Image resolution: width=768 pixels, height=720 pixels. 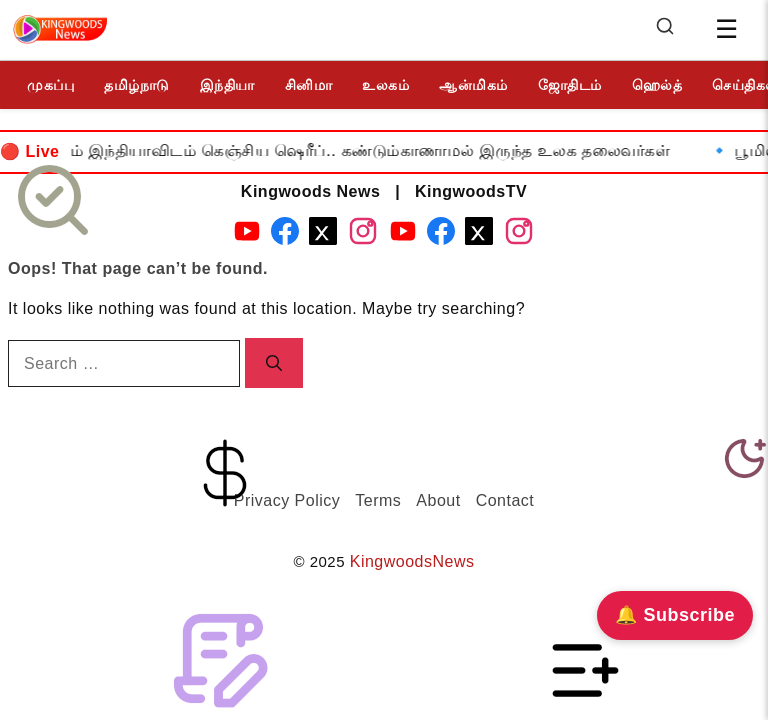 What do you see at coordinates (218, 658) in the screenshot?
I see `view or manage contracts` at bounding box center [218, 658].